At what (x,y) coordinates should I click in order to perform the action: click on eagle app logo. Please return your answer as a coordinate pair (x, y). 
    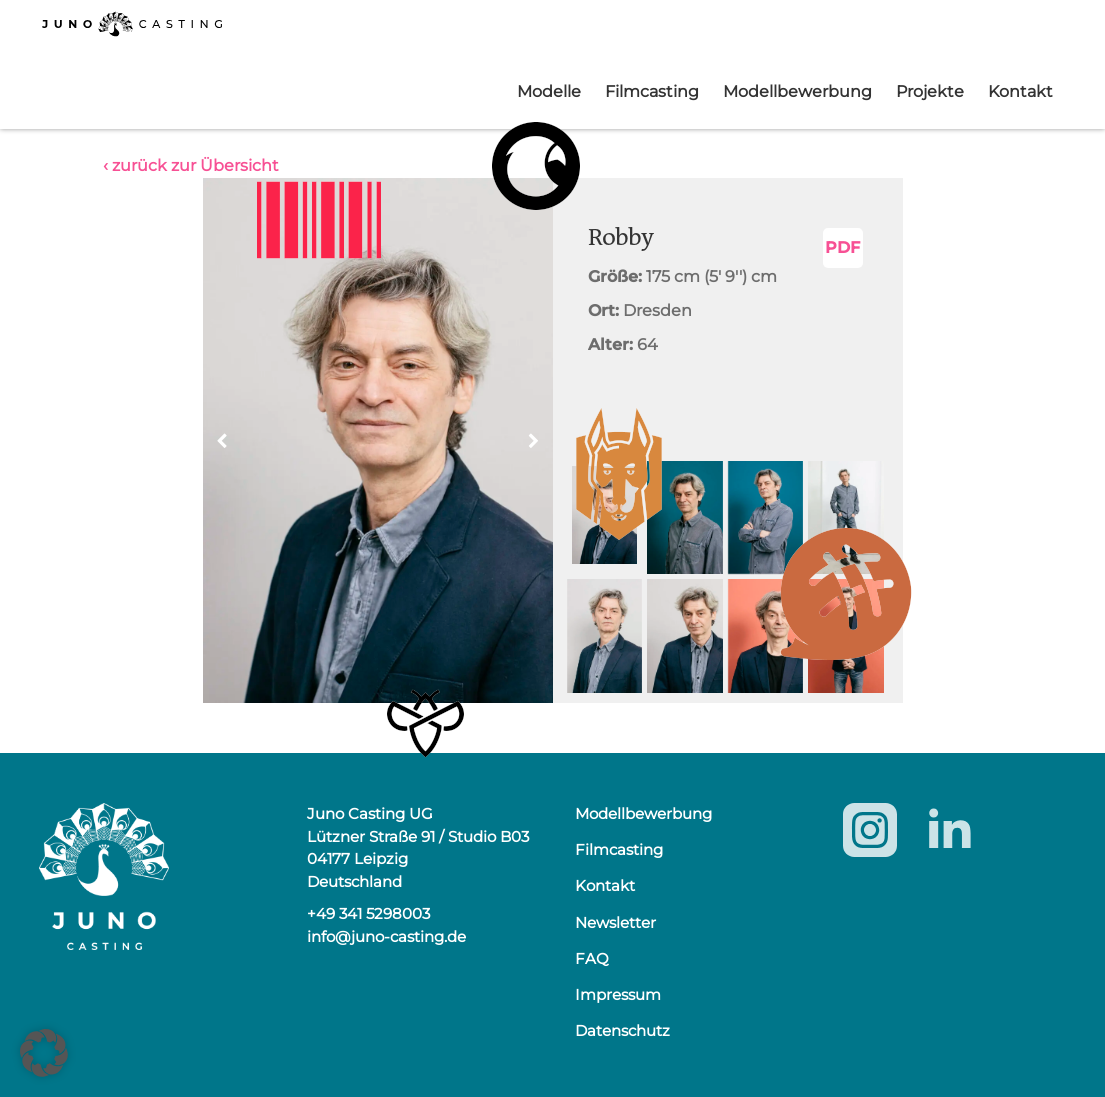
    Looking at the image, I should click on (536, 166).